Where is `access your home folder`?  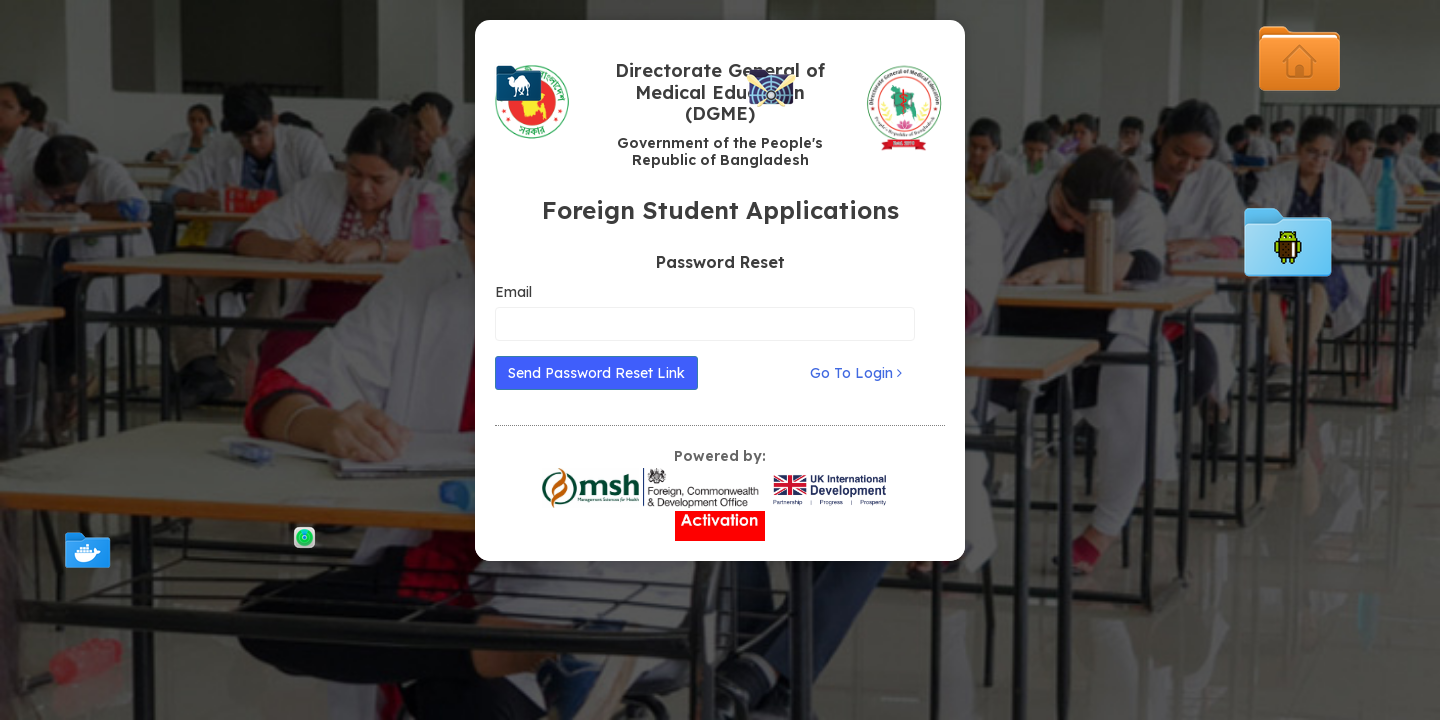 access your home folder is located at coordinates (1299, 58).